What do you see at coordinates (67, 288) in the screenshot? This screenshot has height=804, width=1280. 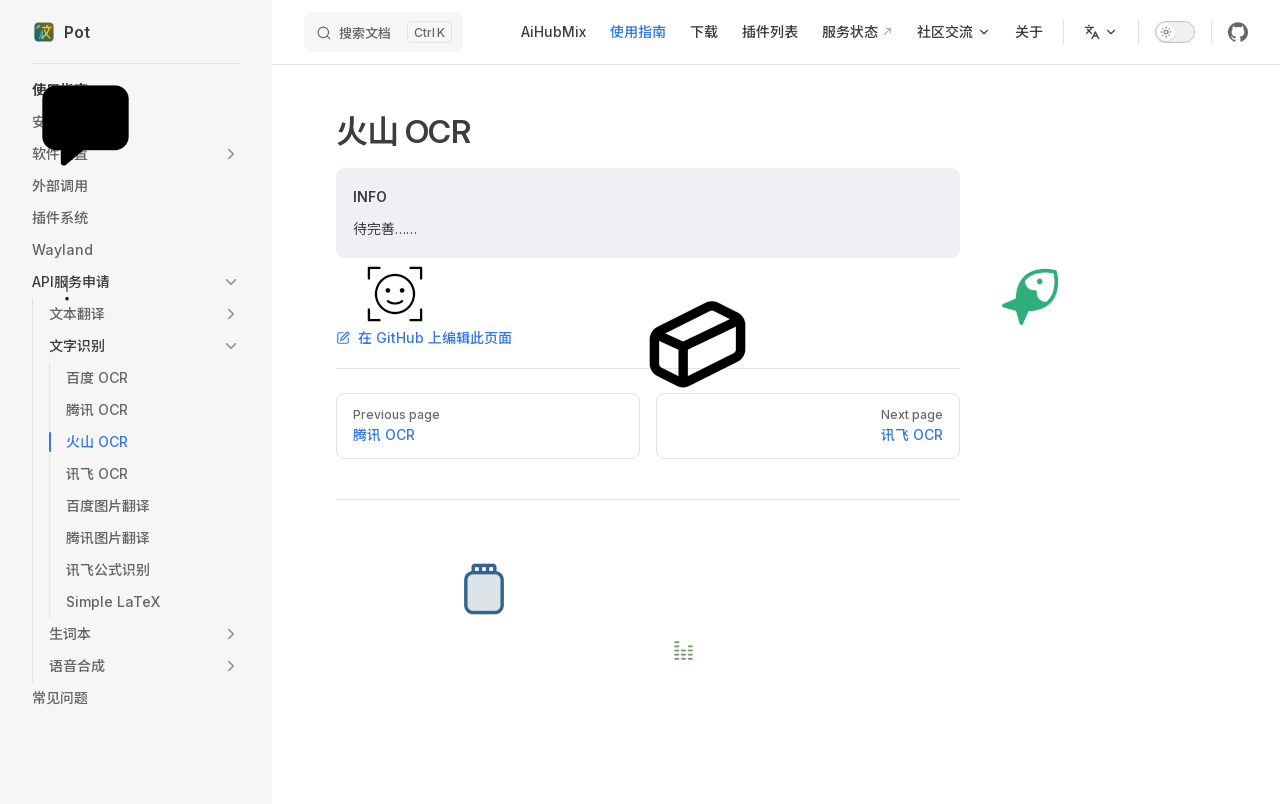 I see `indicates a warning or alert requiring attention` at bounding box center [67, 288].